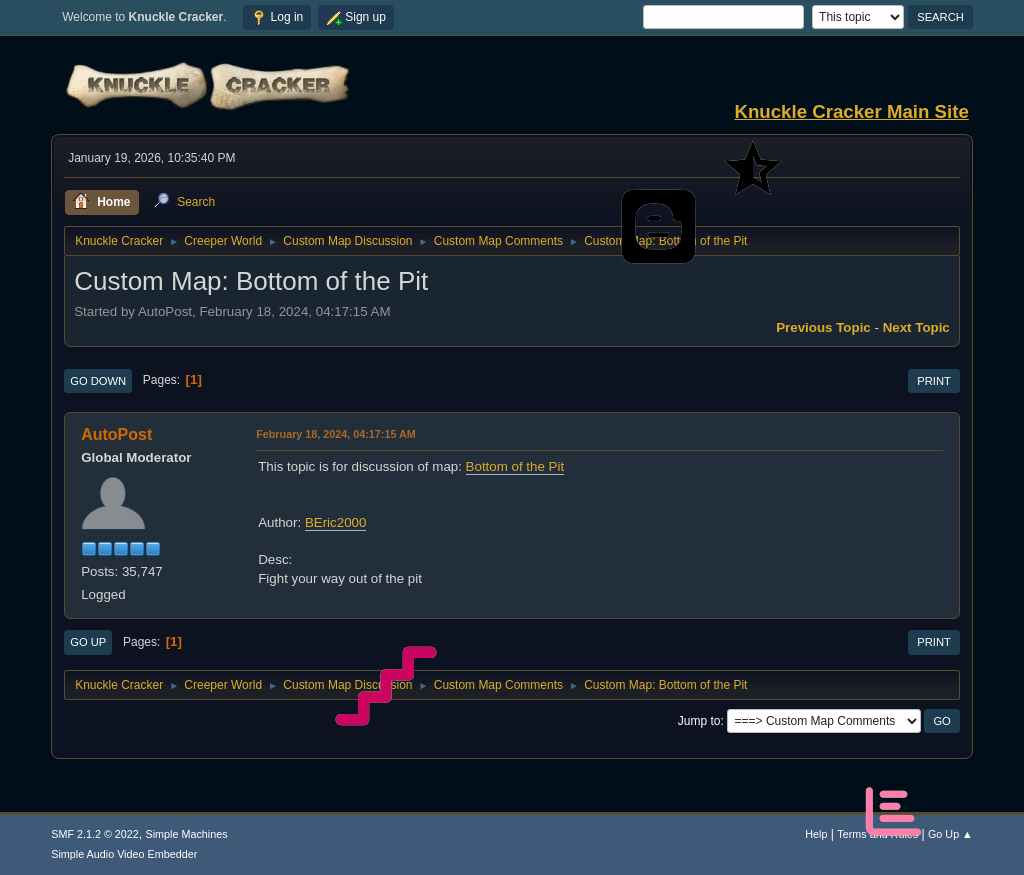 The height and width of the screenshot is (875, 1024). Describe the element at coordinates (753, 169) in the screenshot. I see `indicates a partial or half-star rating` at that location.